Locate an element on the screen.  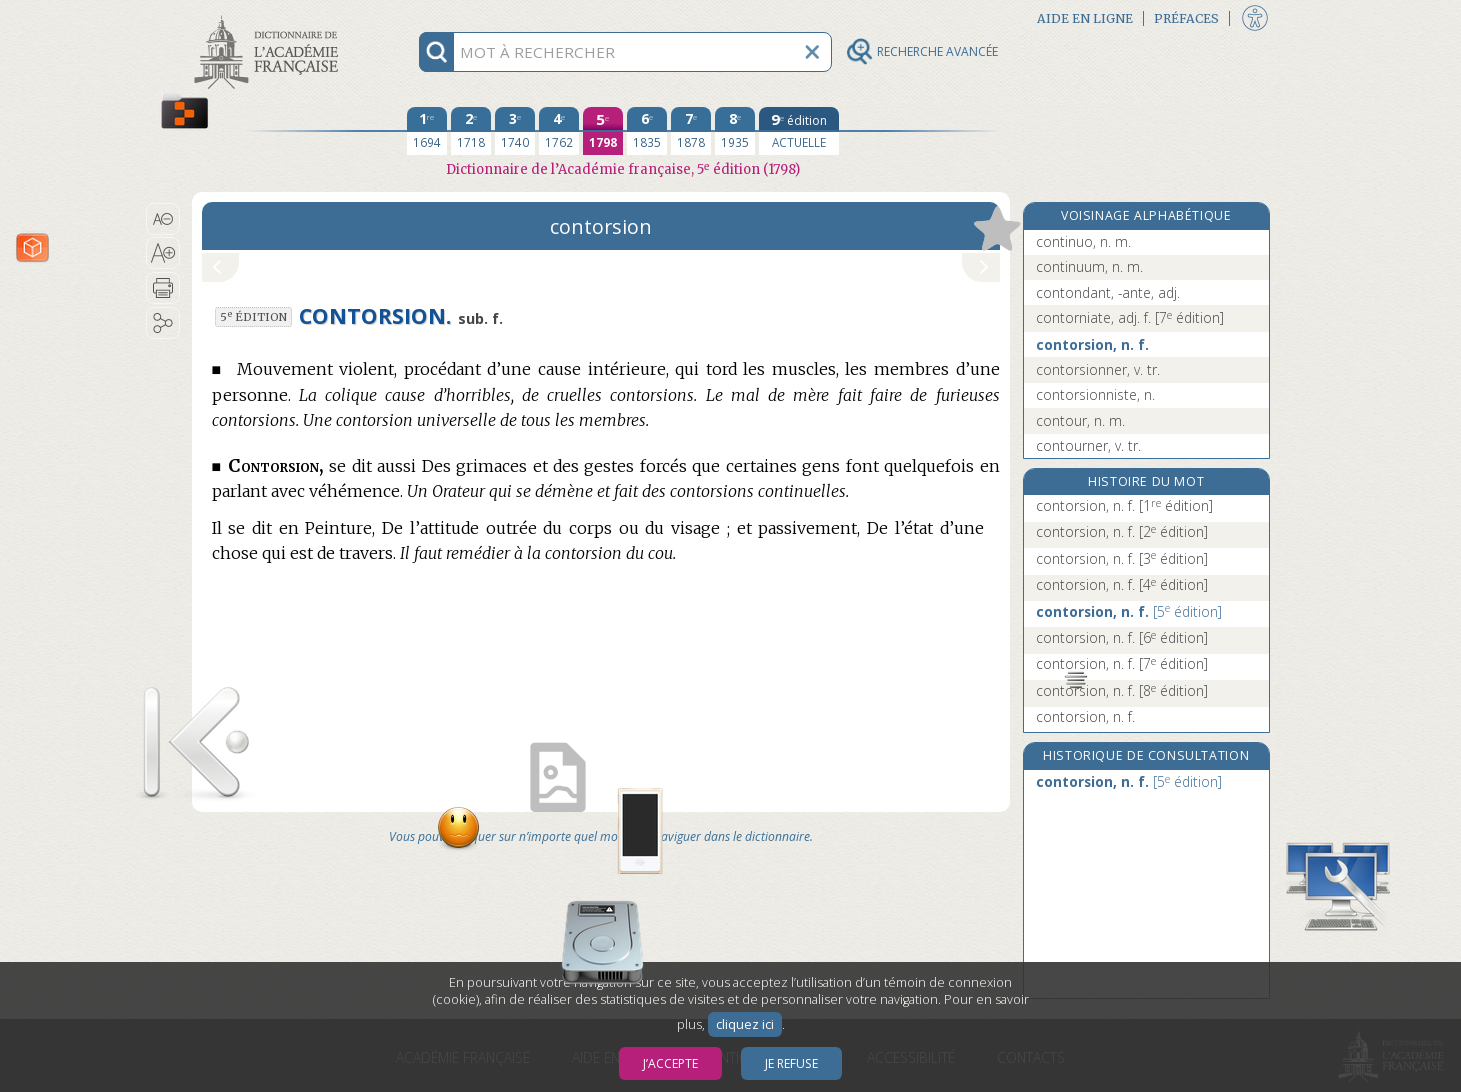
go to the first item in a list or sequence is located at coordinates (194, 742).